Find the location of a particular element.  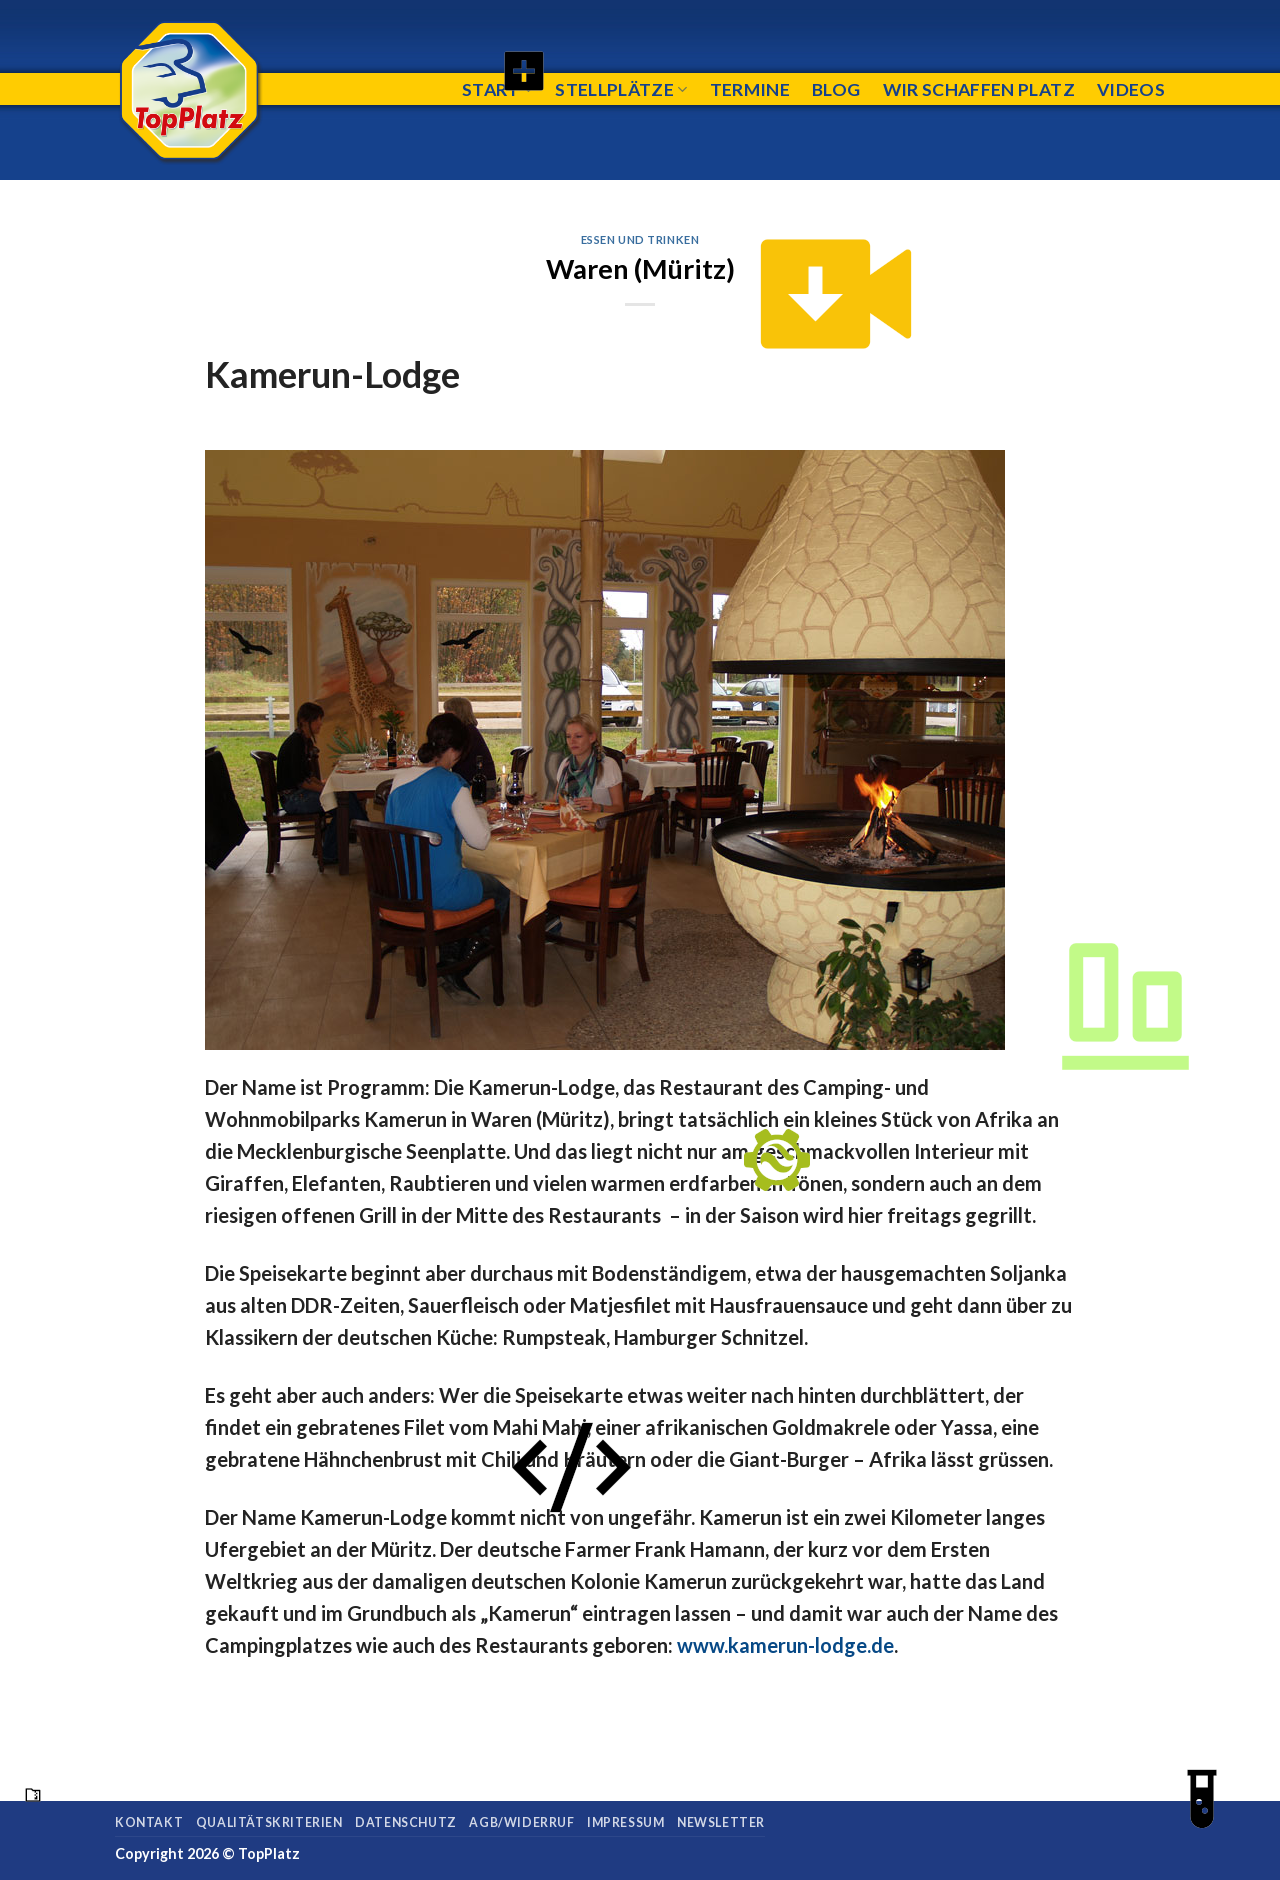

view or edit source code is located at coordinates (571, 1467).